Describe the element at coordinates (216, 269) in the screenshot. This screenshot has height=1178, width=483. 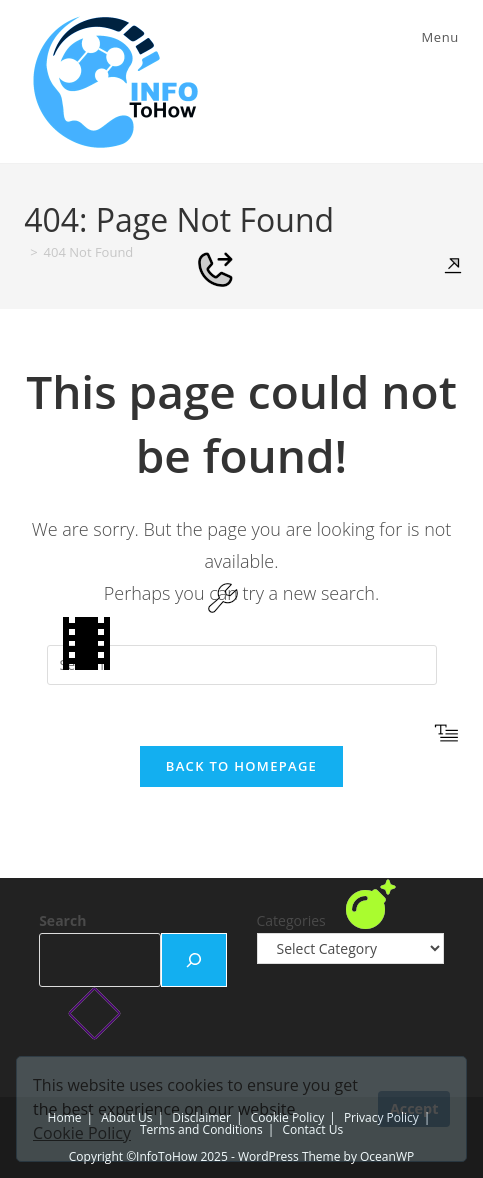
I see `transfer an active call` at that location.